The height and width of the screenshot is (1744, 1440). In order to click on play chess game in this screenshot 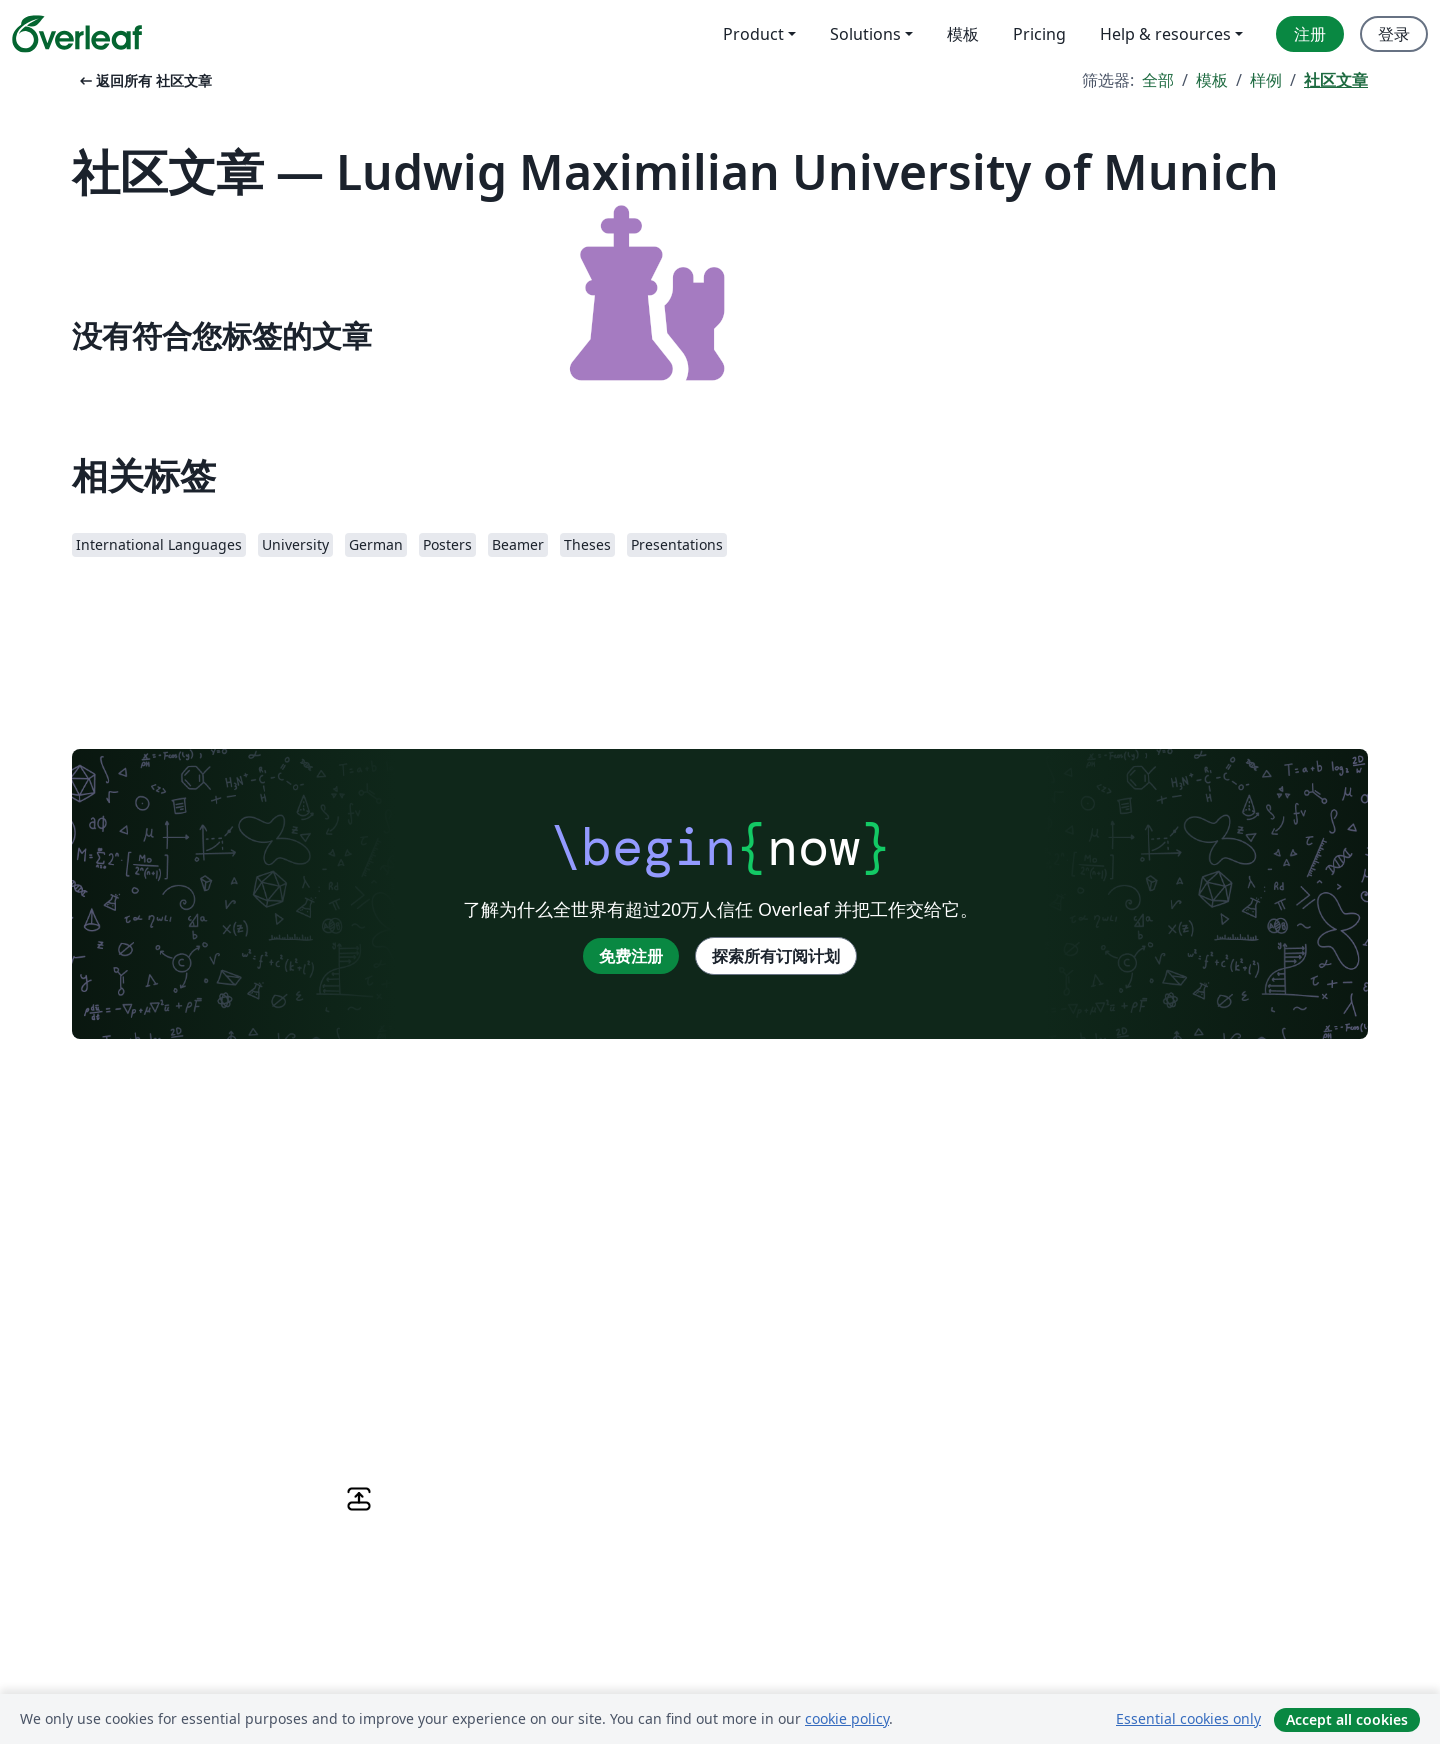, I will do `click(642, 298)`.